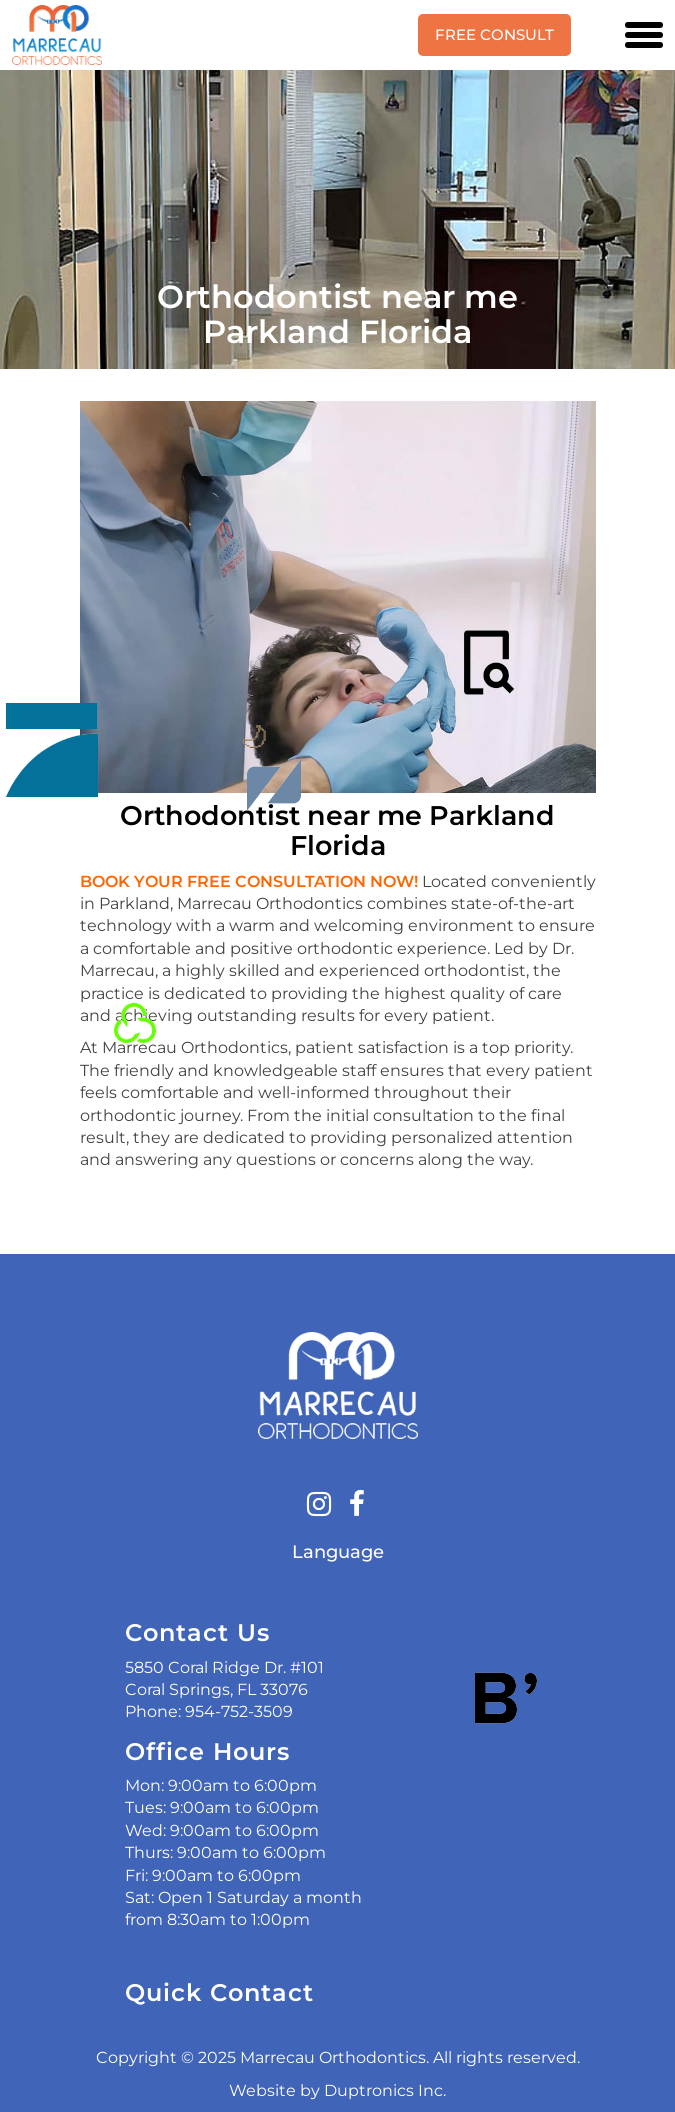 The image size is (675, 2112). I want to click on open bloglovin app or website, so click(506, 1698).